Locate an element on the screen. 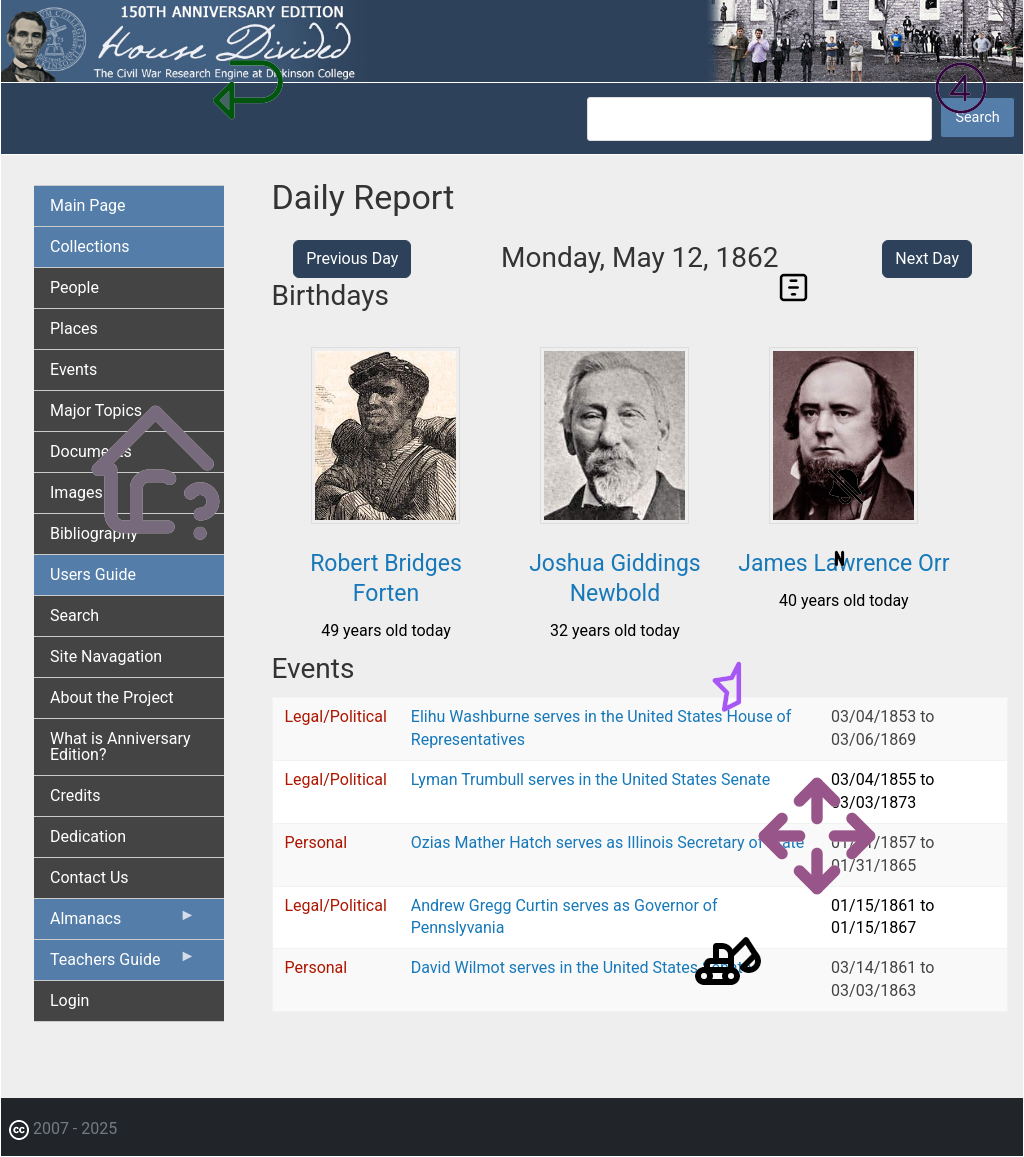  get help or FAQ about home settings is located at coordinates (155, 469).